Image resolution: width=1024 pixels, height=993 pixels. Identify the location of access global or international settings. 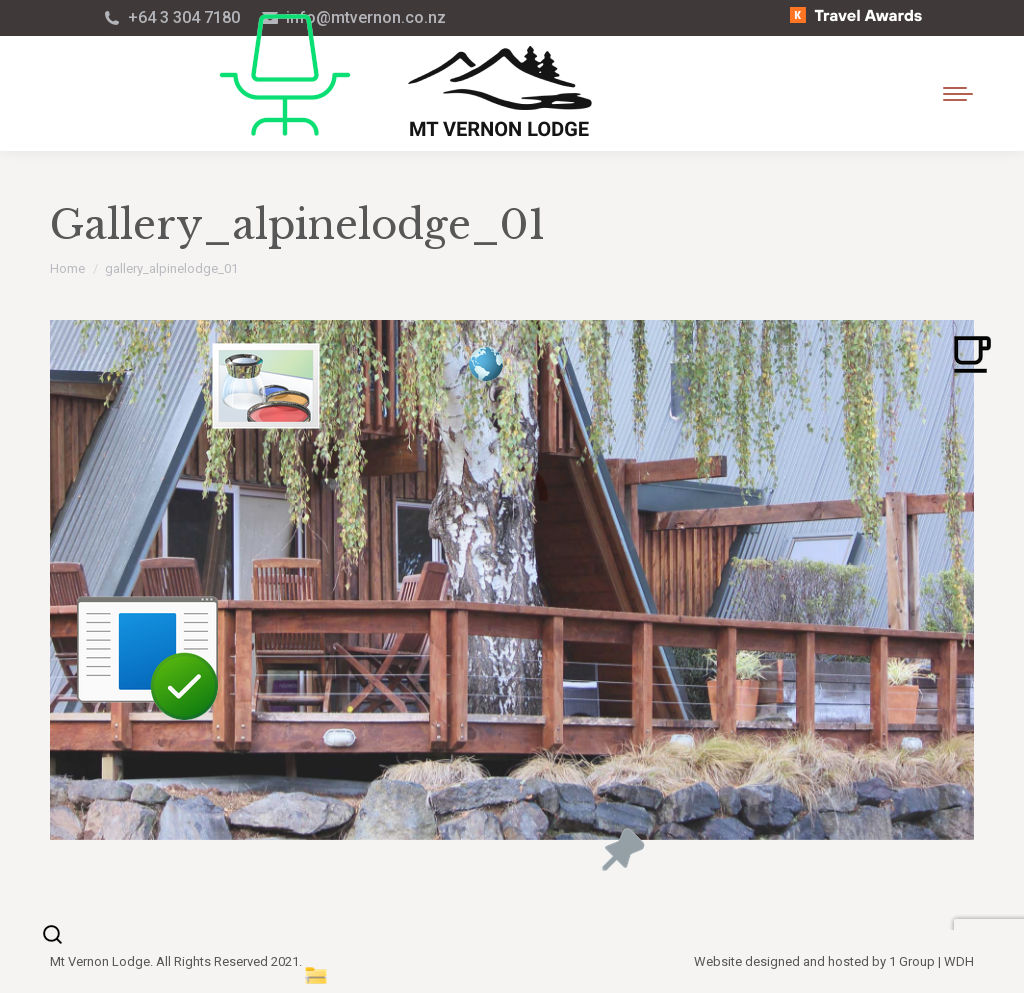
(486, 364).